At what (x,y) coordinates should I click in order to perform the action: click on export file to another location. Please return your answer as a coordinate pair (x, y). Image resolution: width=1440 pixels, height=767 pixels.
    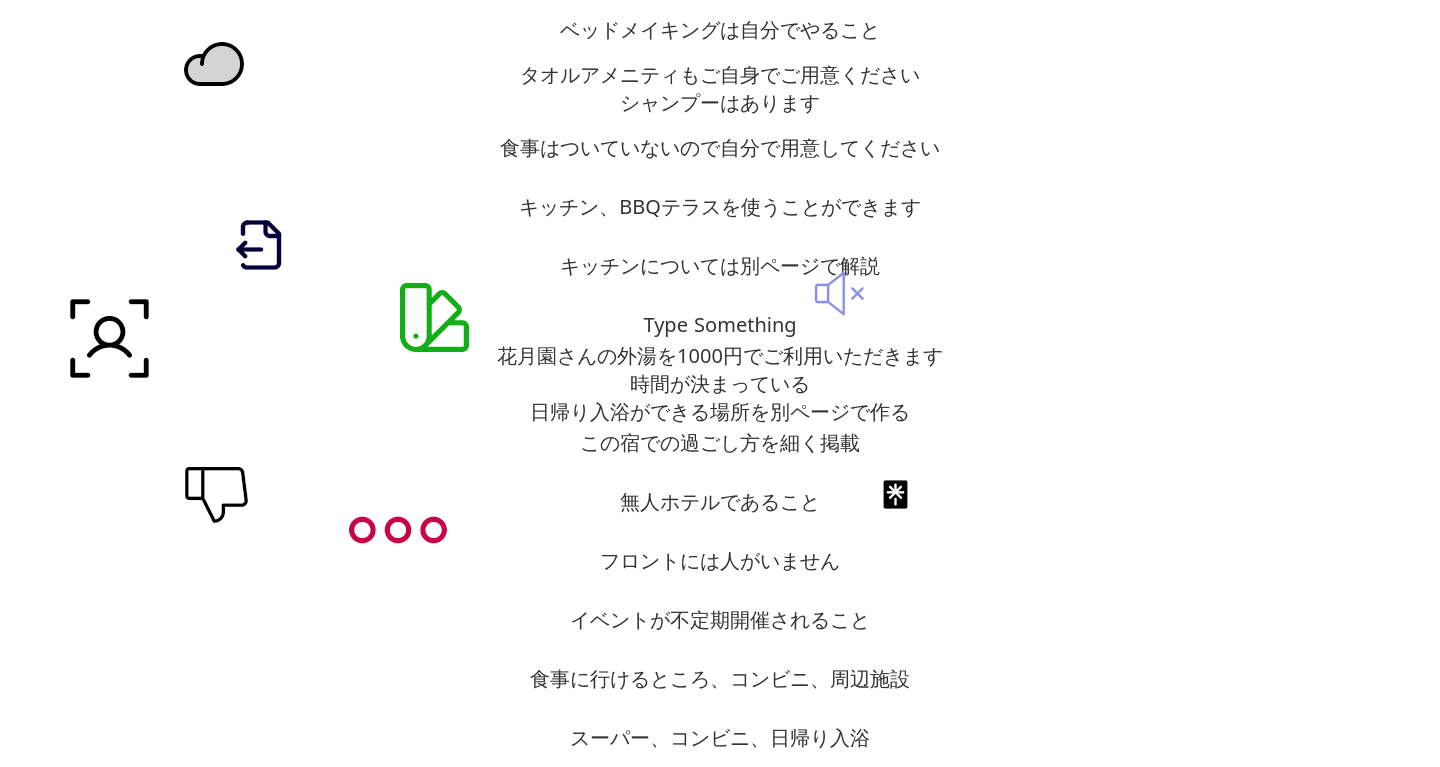
    Looking at the image, I should click on (261, 245).